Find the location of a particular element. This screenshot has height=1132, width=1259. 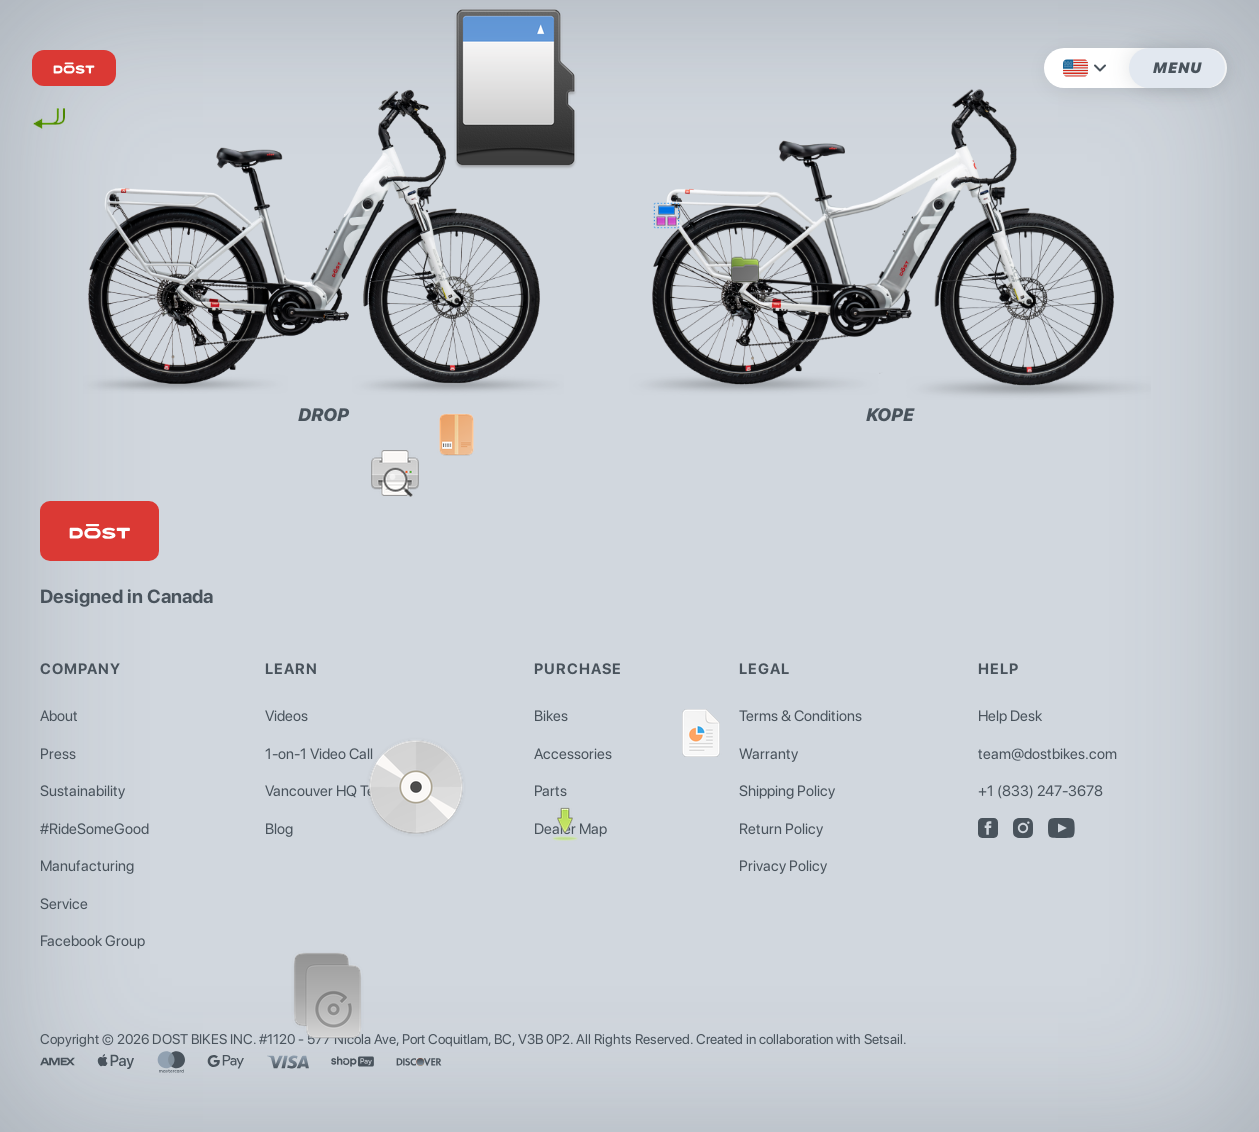

microSD or TransFlash memory card storage device is located at coordinates (518, 89).